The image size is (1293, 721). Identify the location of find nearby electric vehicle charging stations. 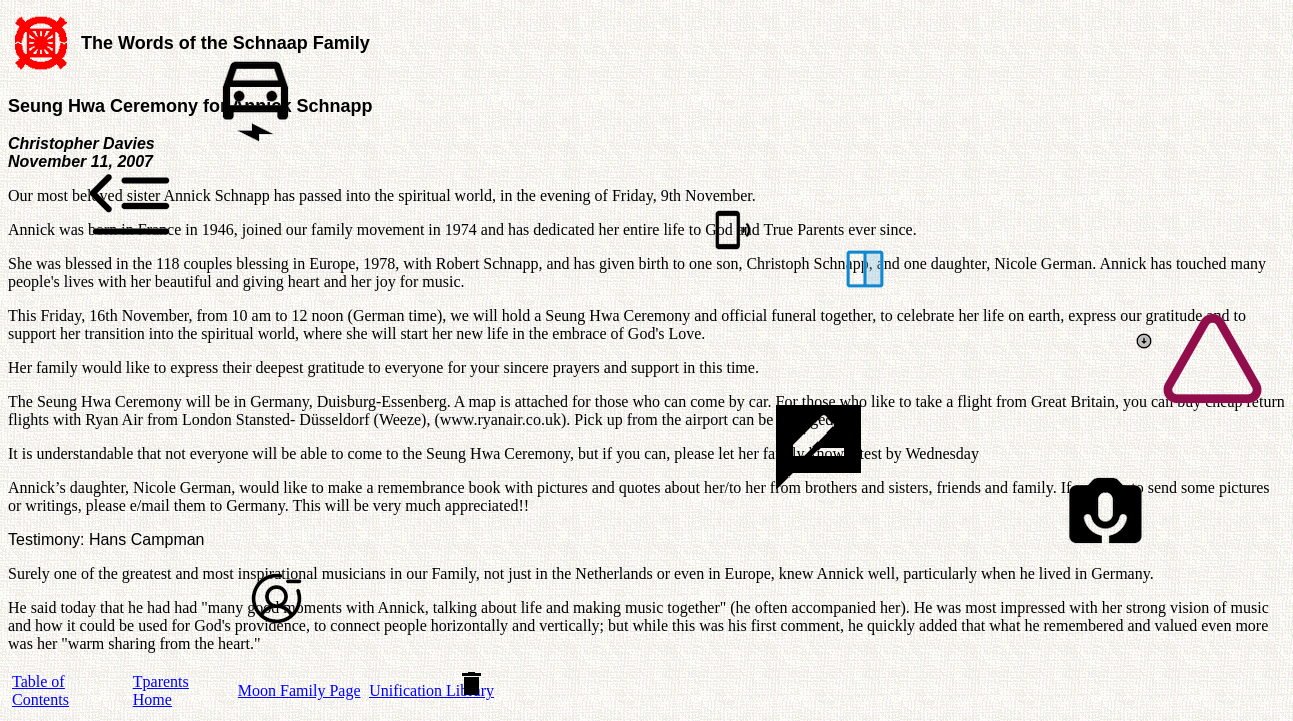
(255, 101).